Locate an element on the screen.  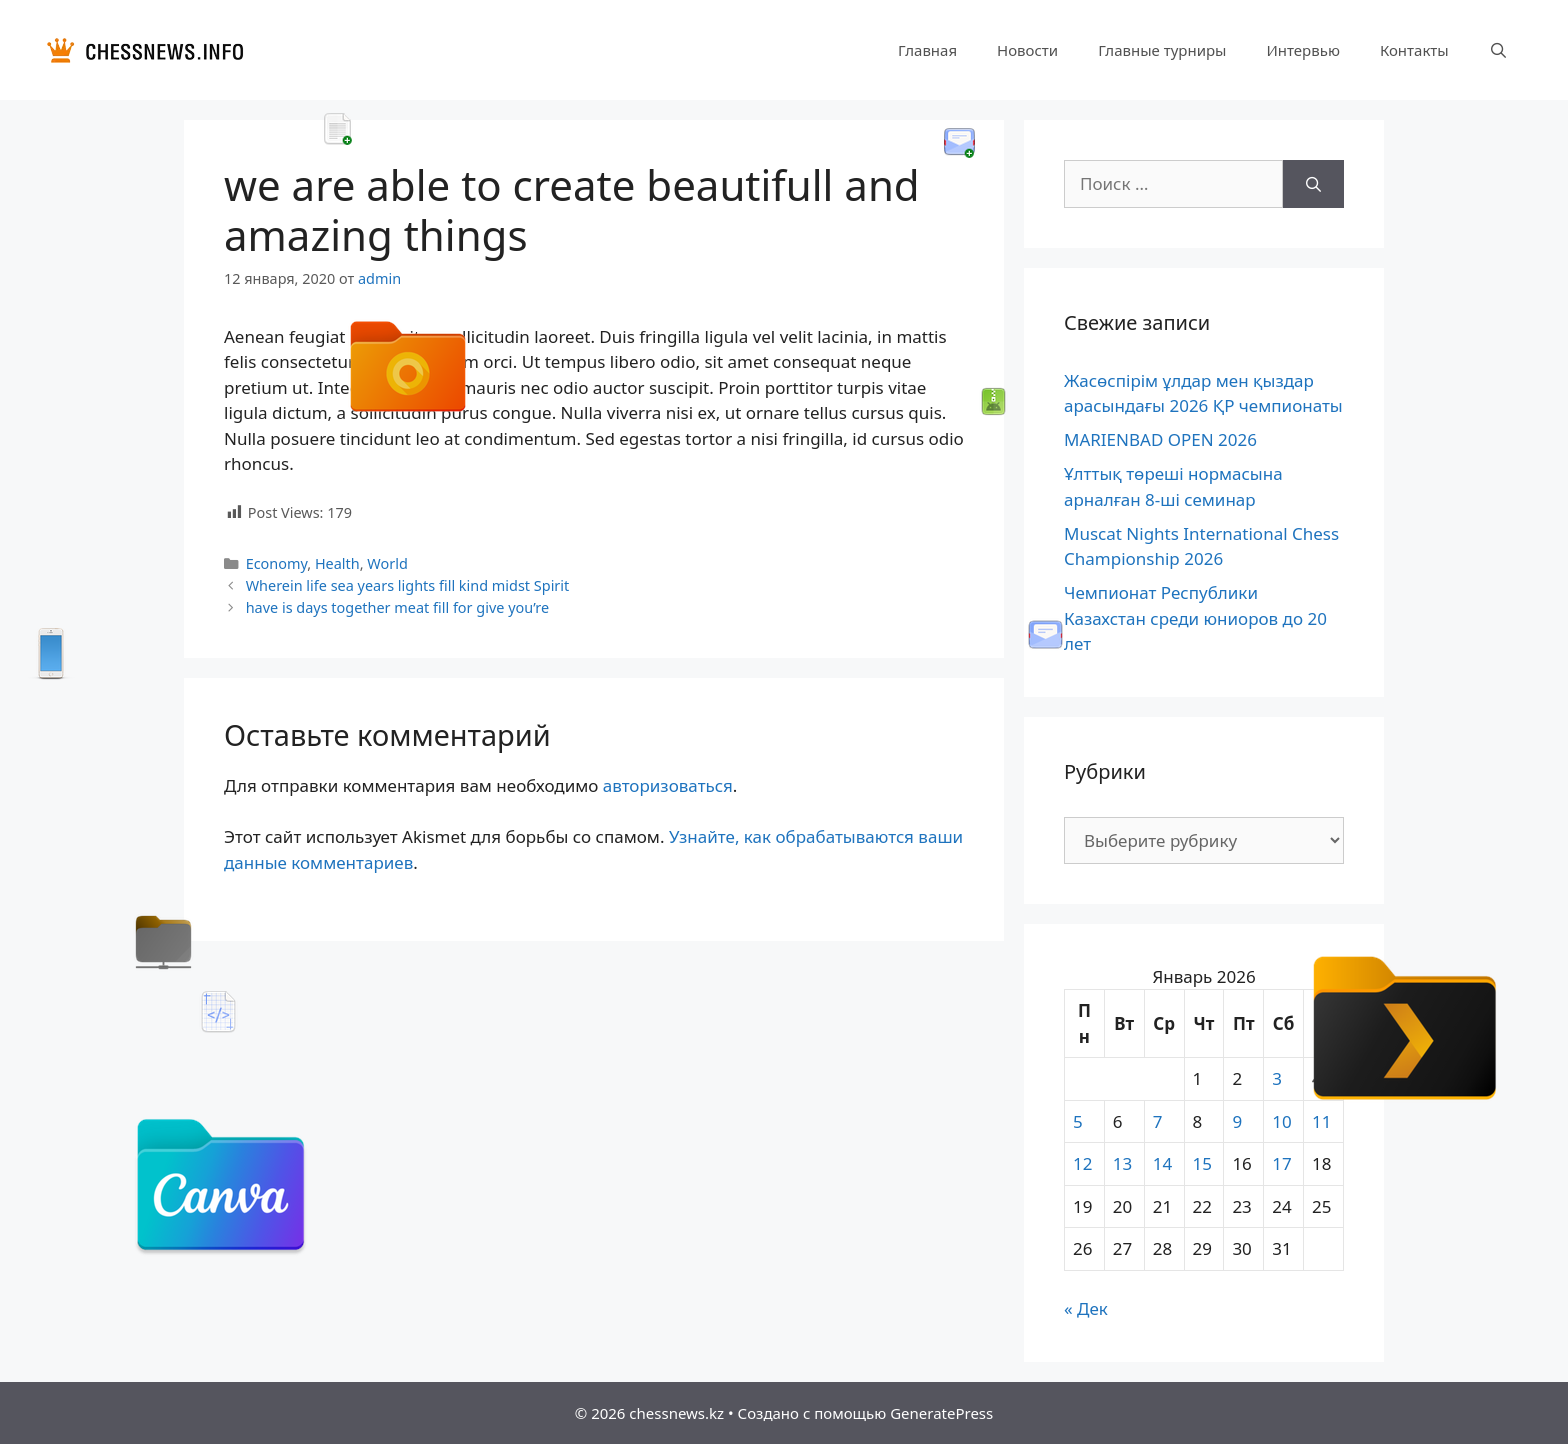
access a remote or network folder is located at coordinates (163, 941).